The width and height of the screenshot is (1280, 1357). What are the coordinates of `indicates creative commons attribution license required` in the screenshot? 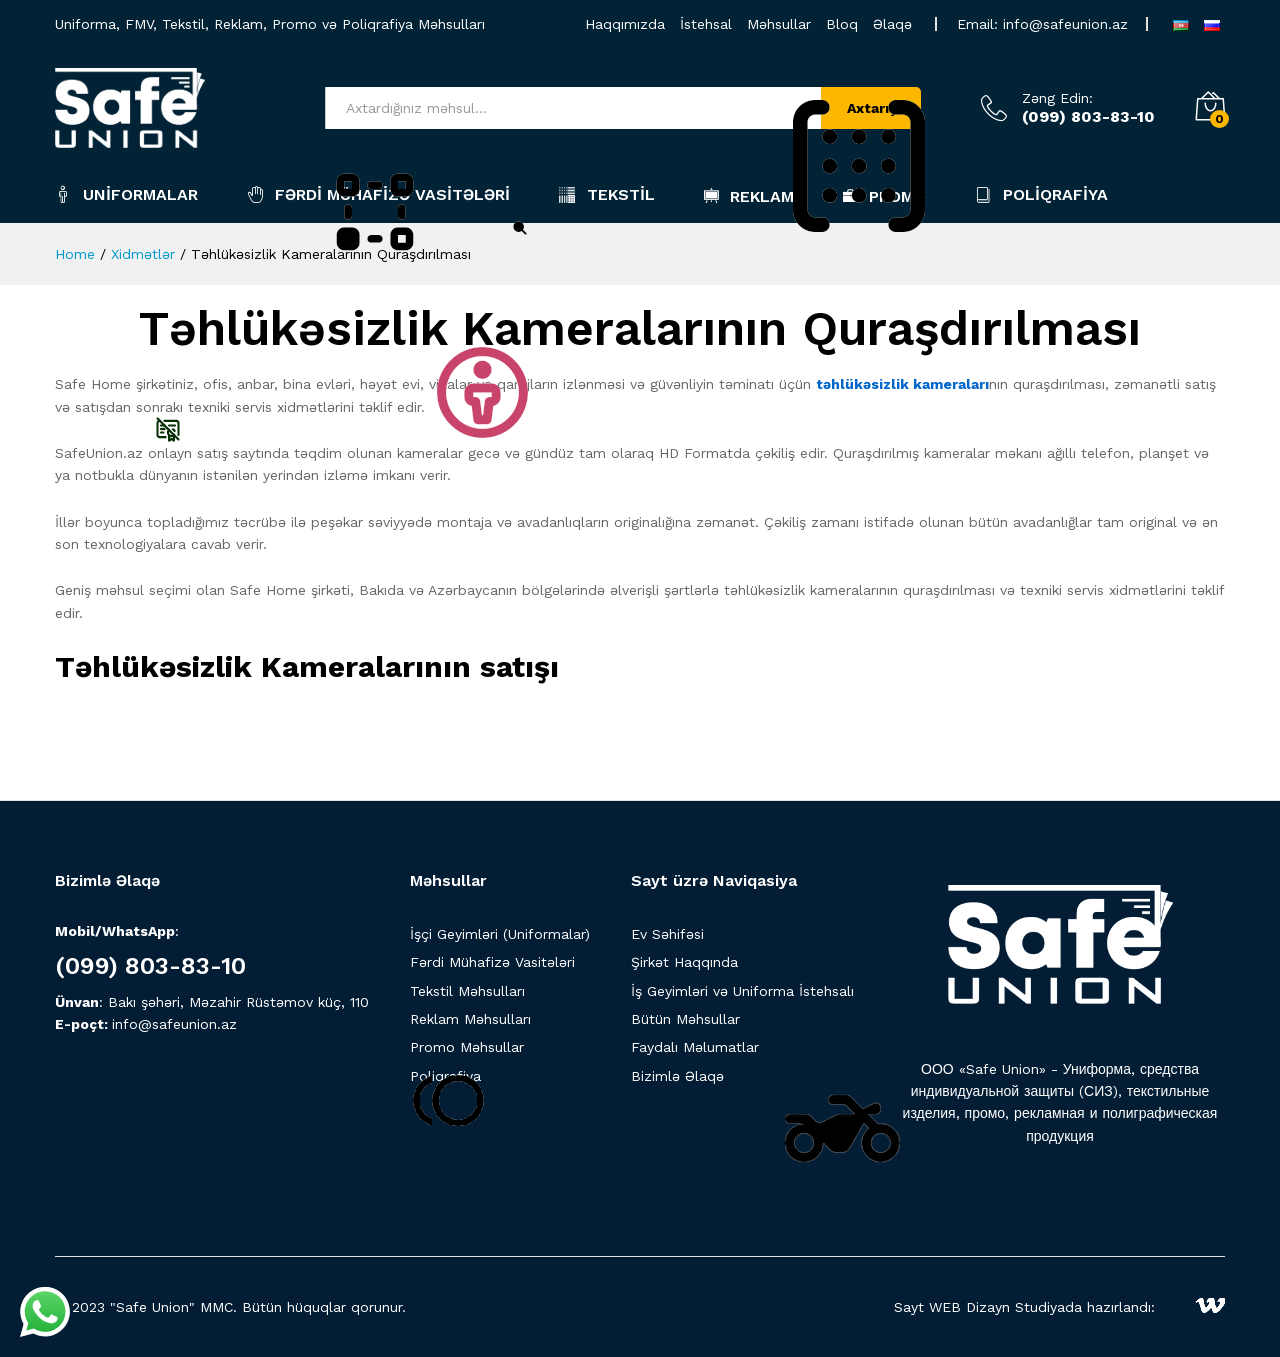 It's located at (482, 392).